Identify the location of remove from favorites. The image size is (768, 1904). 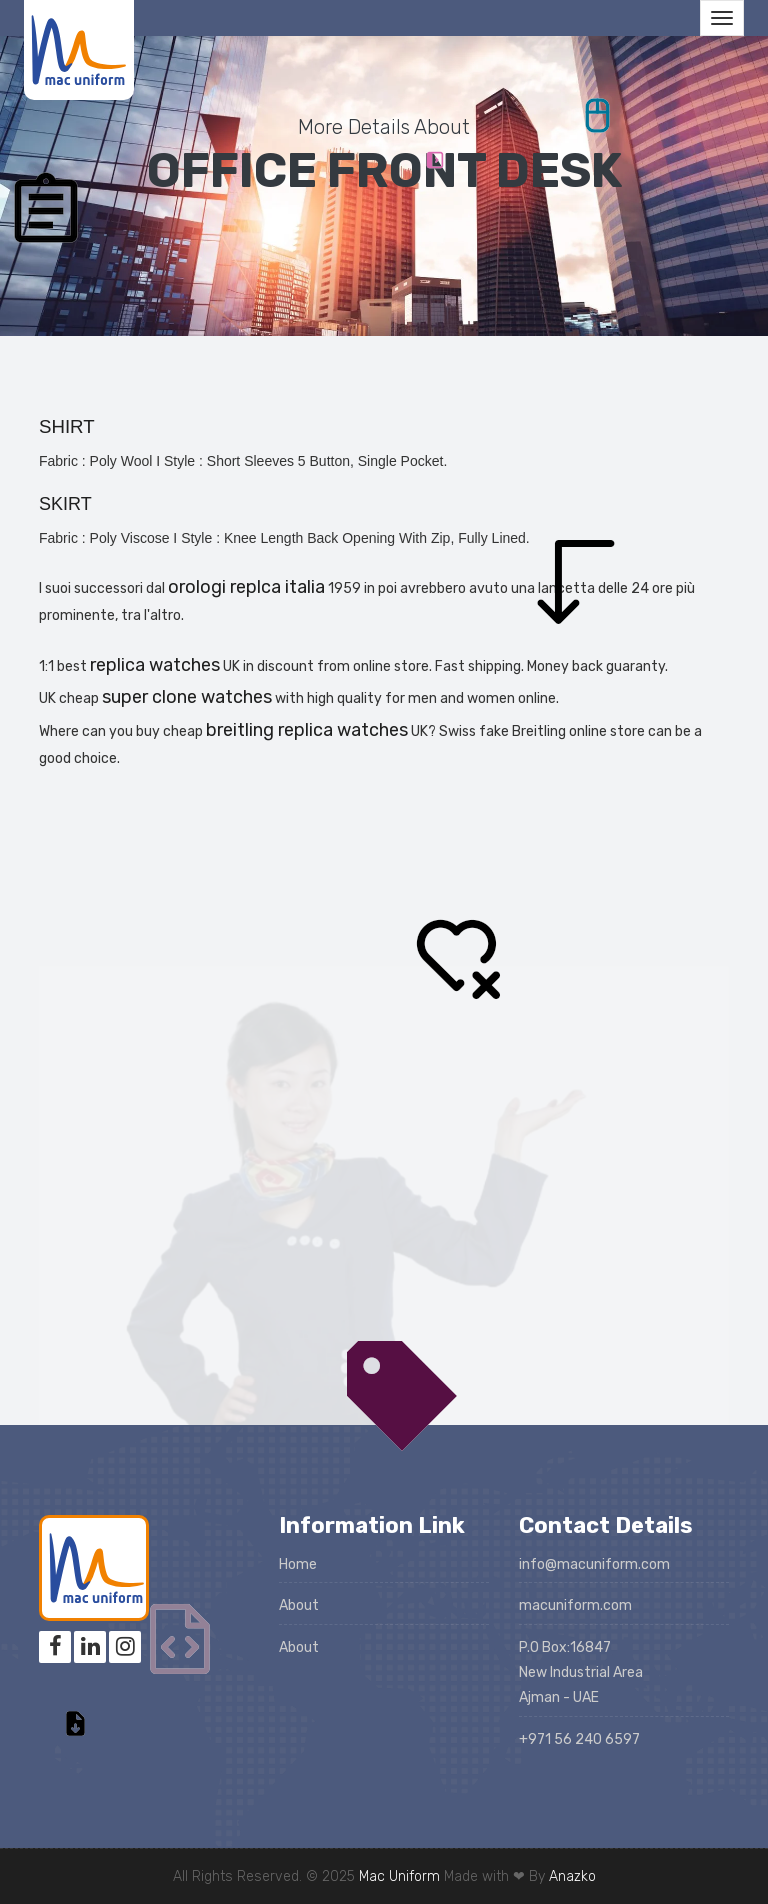
(456, 955).